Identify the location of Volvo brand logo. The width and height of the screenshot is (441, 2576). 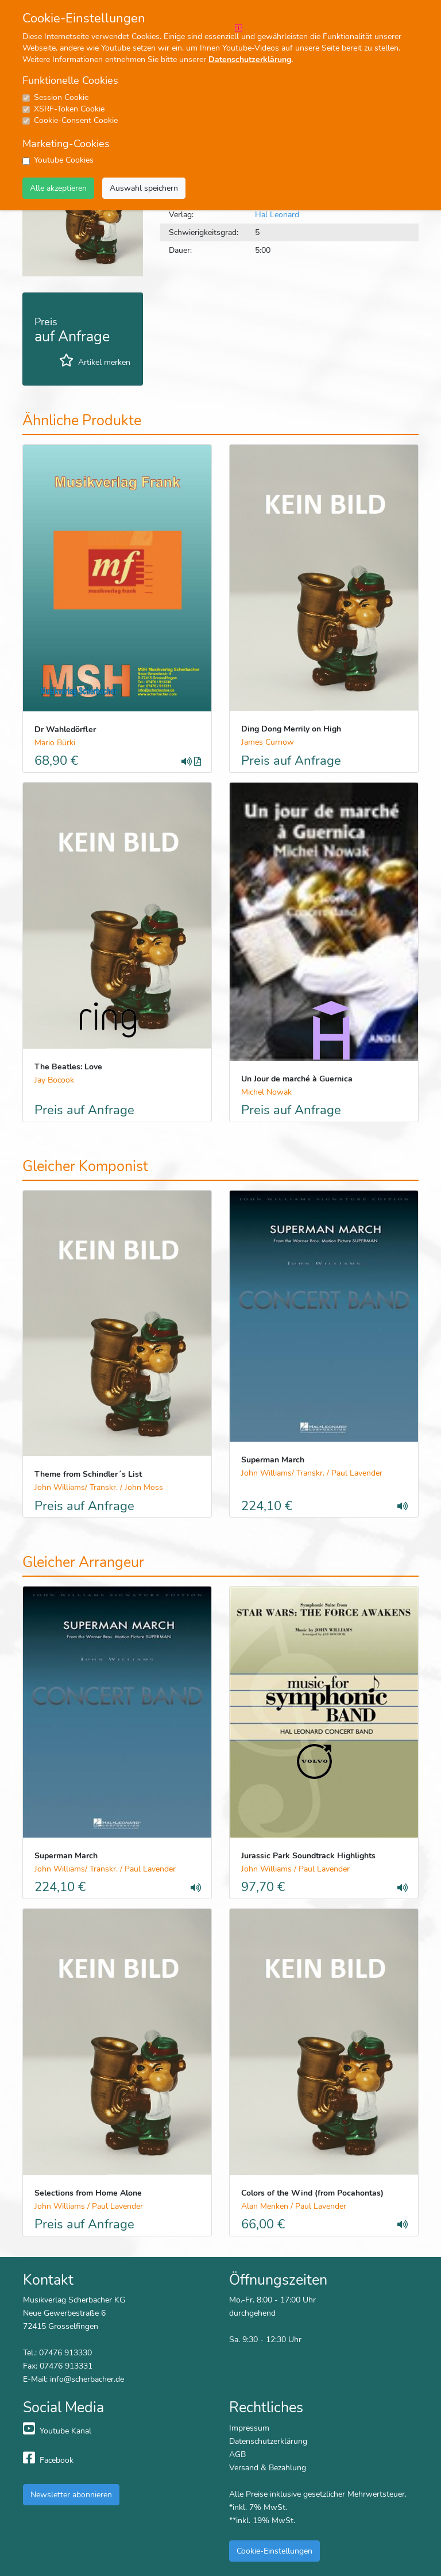
(314, 1761).